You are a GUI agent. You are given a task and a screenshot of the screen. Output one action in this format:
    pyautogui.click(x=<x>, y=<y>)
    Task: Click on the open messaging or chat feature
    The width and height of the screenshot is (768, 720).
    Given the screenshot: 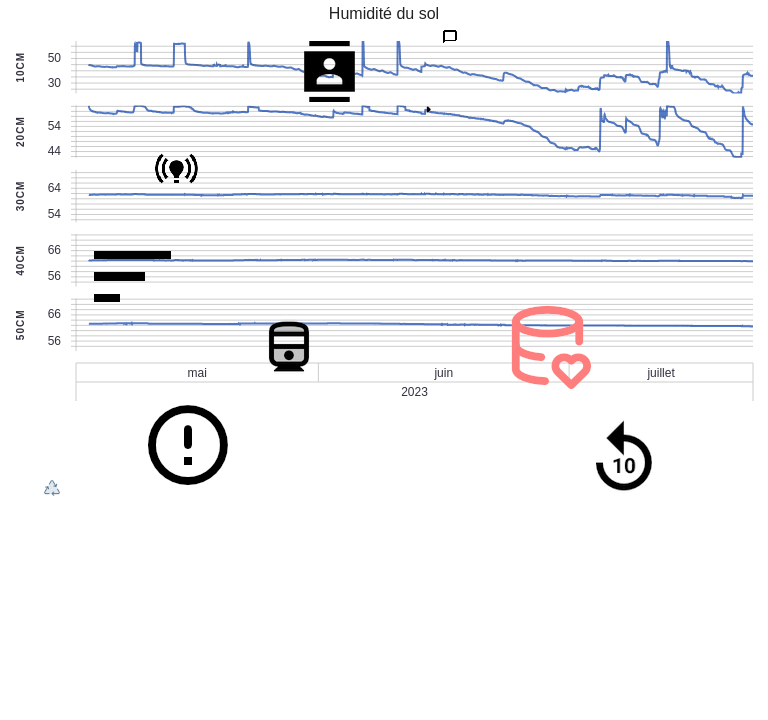 What is the action you would take?
    pyautogui.click(x=450, y=37)
    